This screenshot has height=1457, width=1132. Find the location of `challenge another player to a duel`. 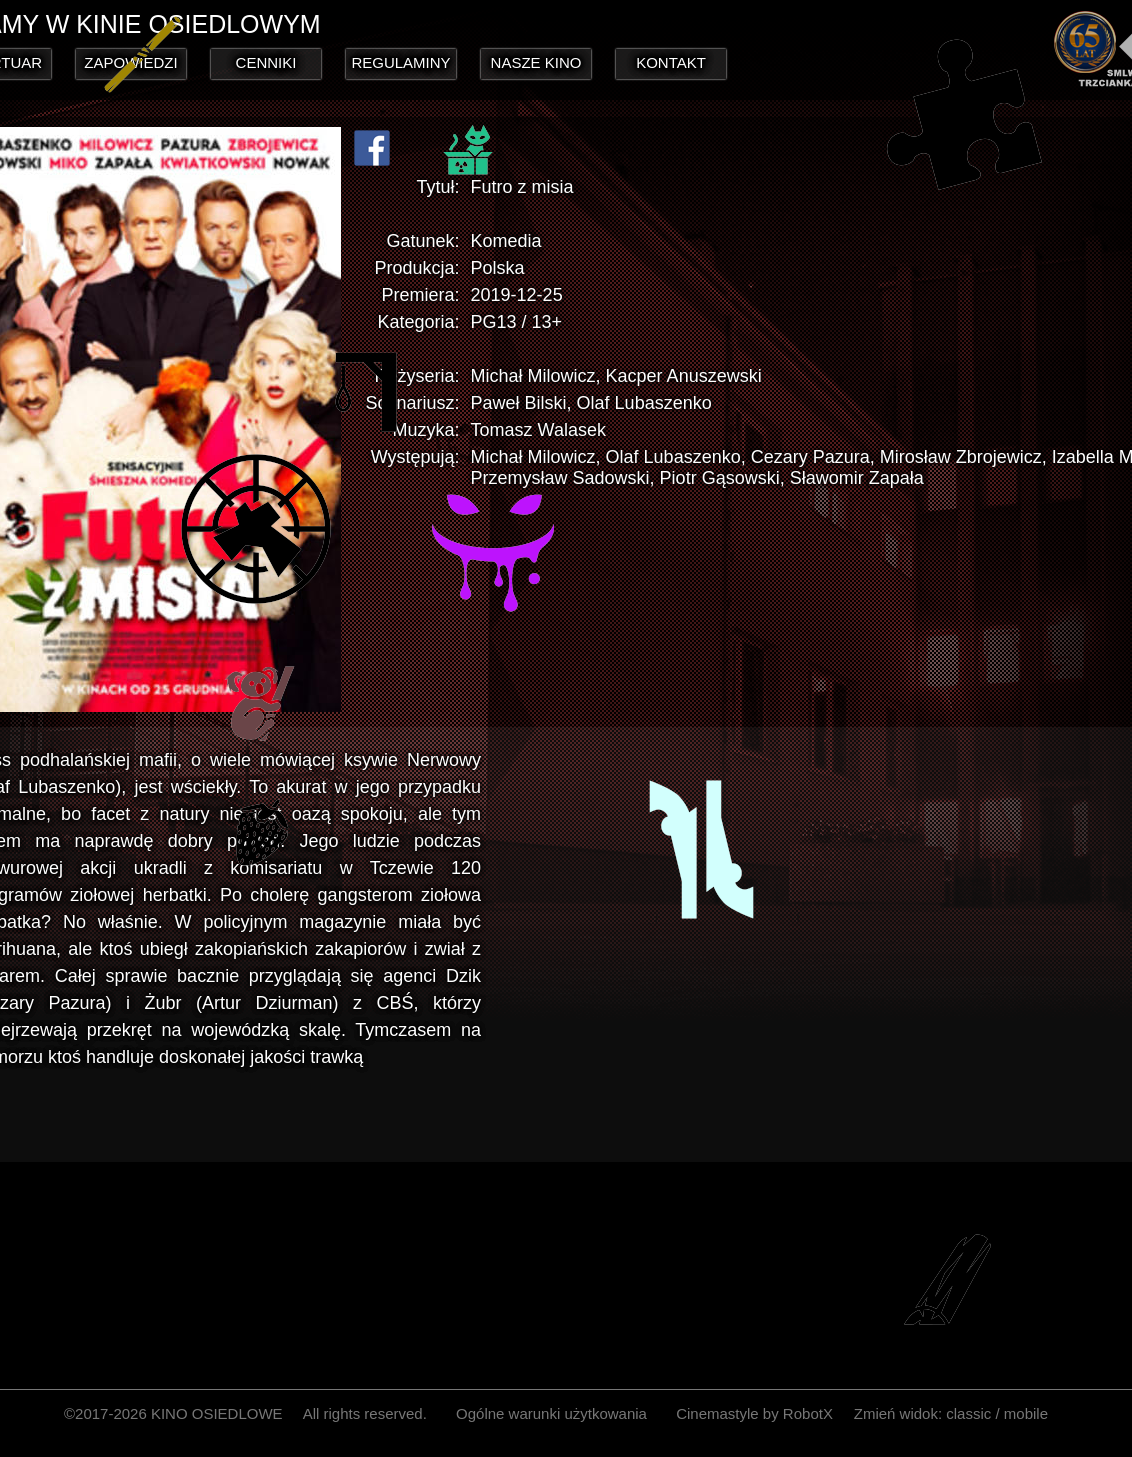

challenge another player to a duel is located at coordinates (701, 849).